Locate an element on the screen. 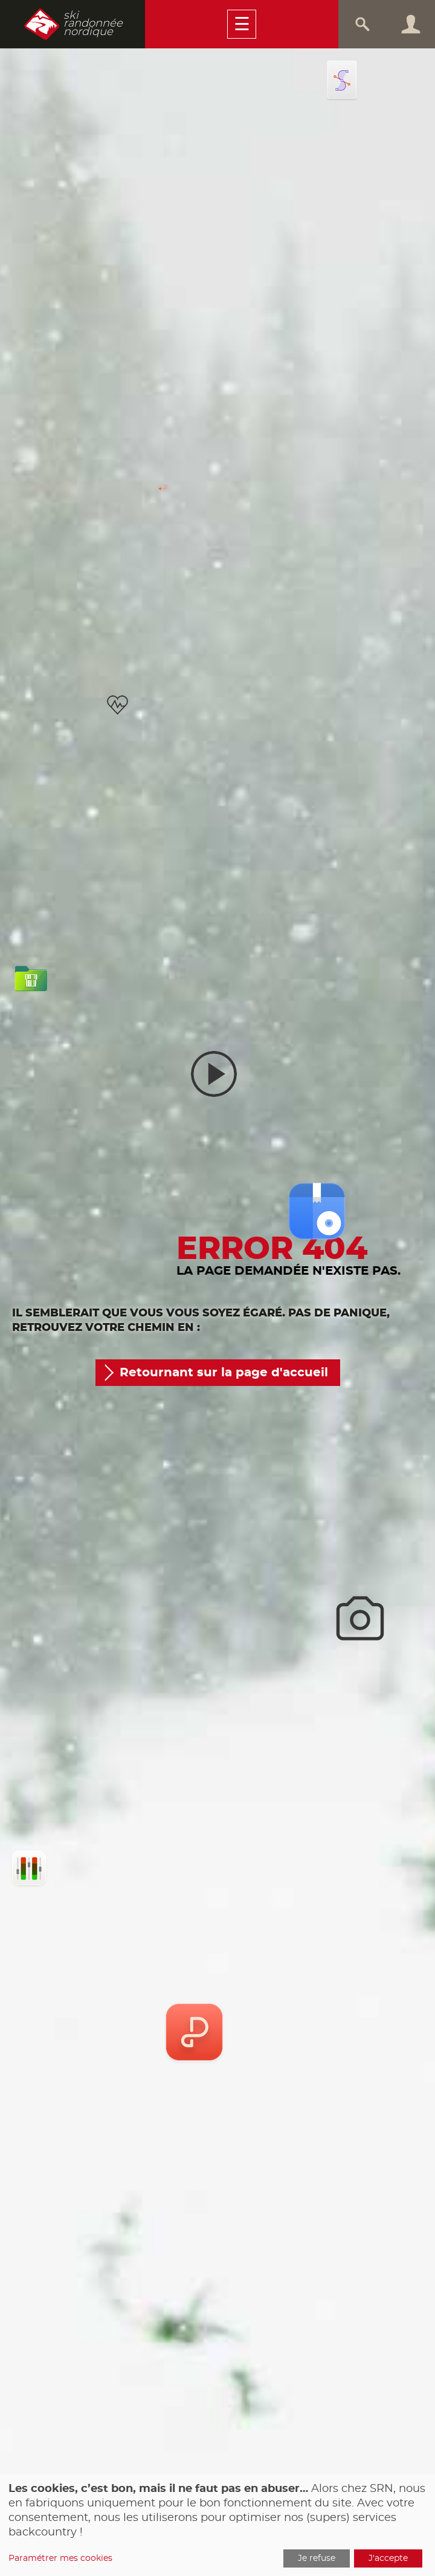 This screenshot has height=2576, width=435. open your GameJolt games folder is located at coordinates (31, 979).